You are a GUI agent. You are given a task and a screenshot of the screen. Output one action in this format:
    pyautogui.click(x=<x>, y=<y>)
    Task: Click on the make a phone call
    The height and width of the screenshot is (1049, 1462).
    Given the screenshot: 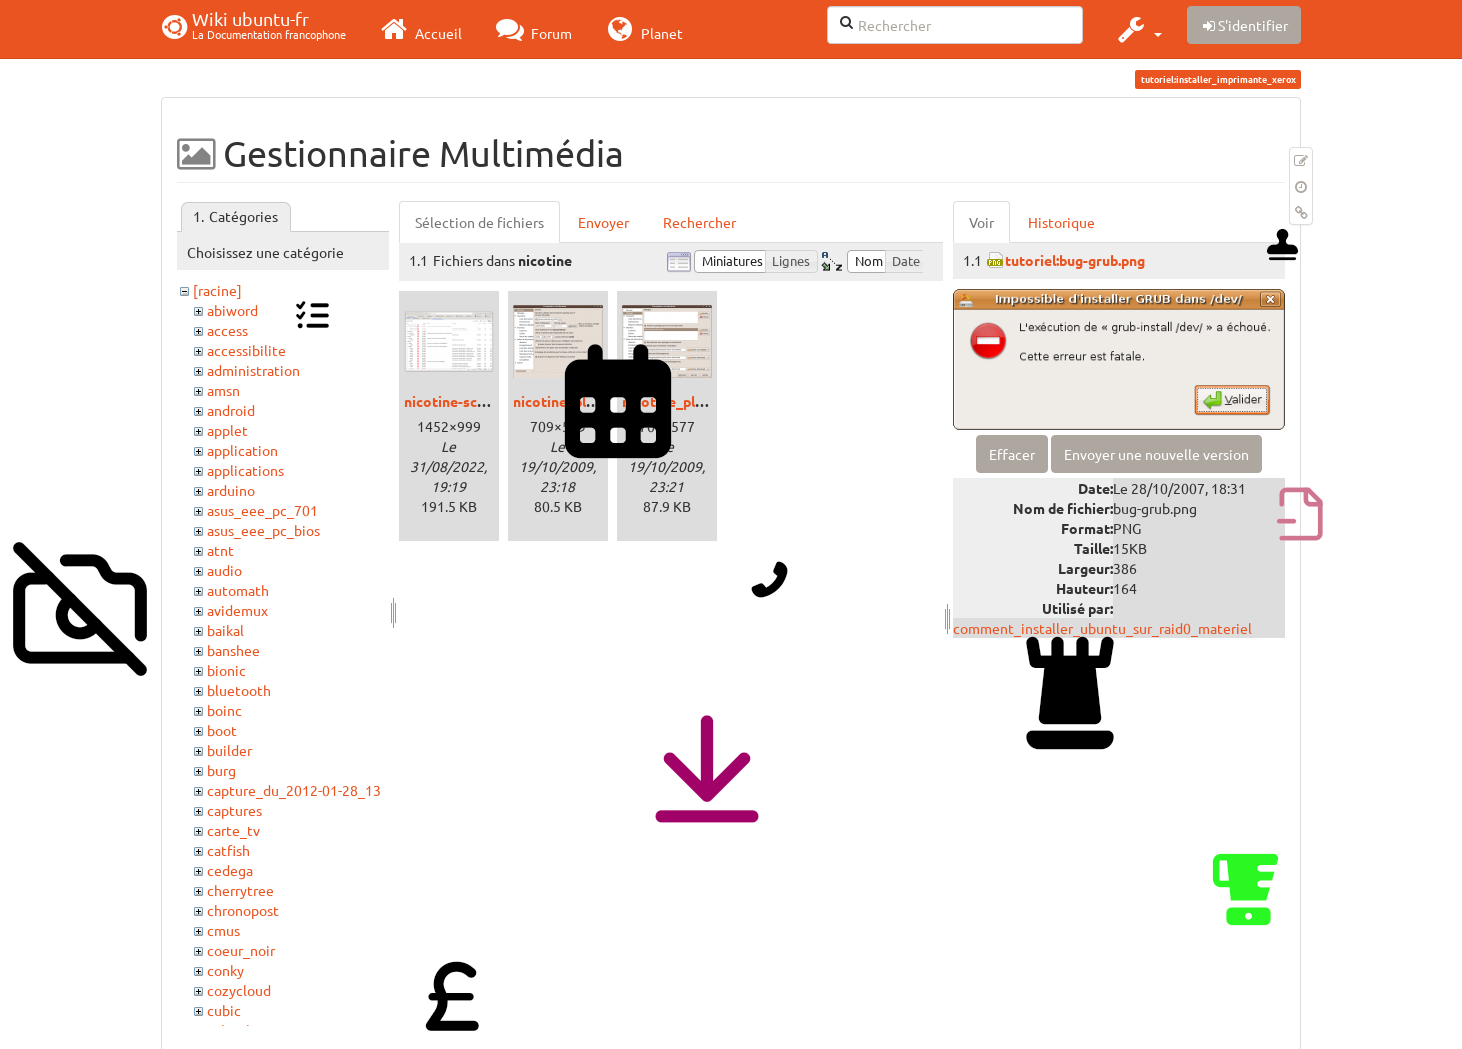 What is the action you would take?
    pyautogui.click(x=769, y=579)
    